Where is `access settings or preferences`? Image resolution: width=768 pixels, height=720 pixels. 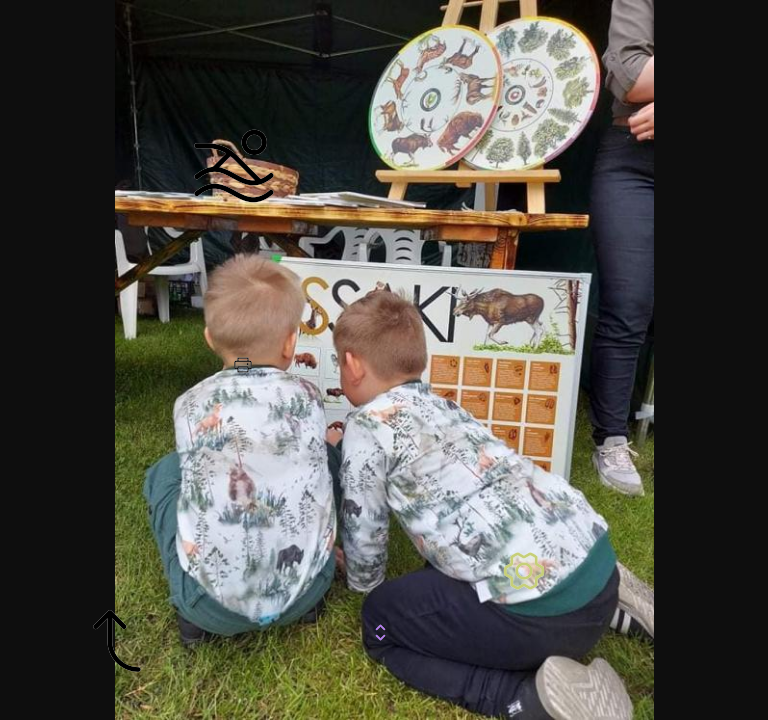 access settings or preferences is located at coordinates (524, 571).